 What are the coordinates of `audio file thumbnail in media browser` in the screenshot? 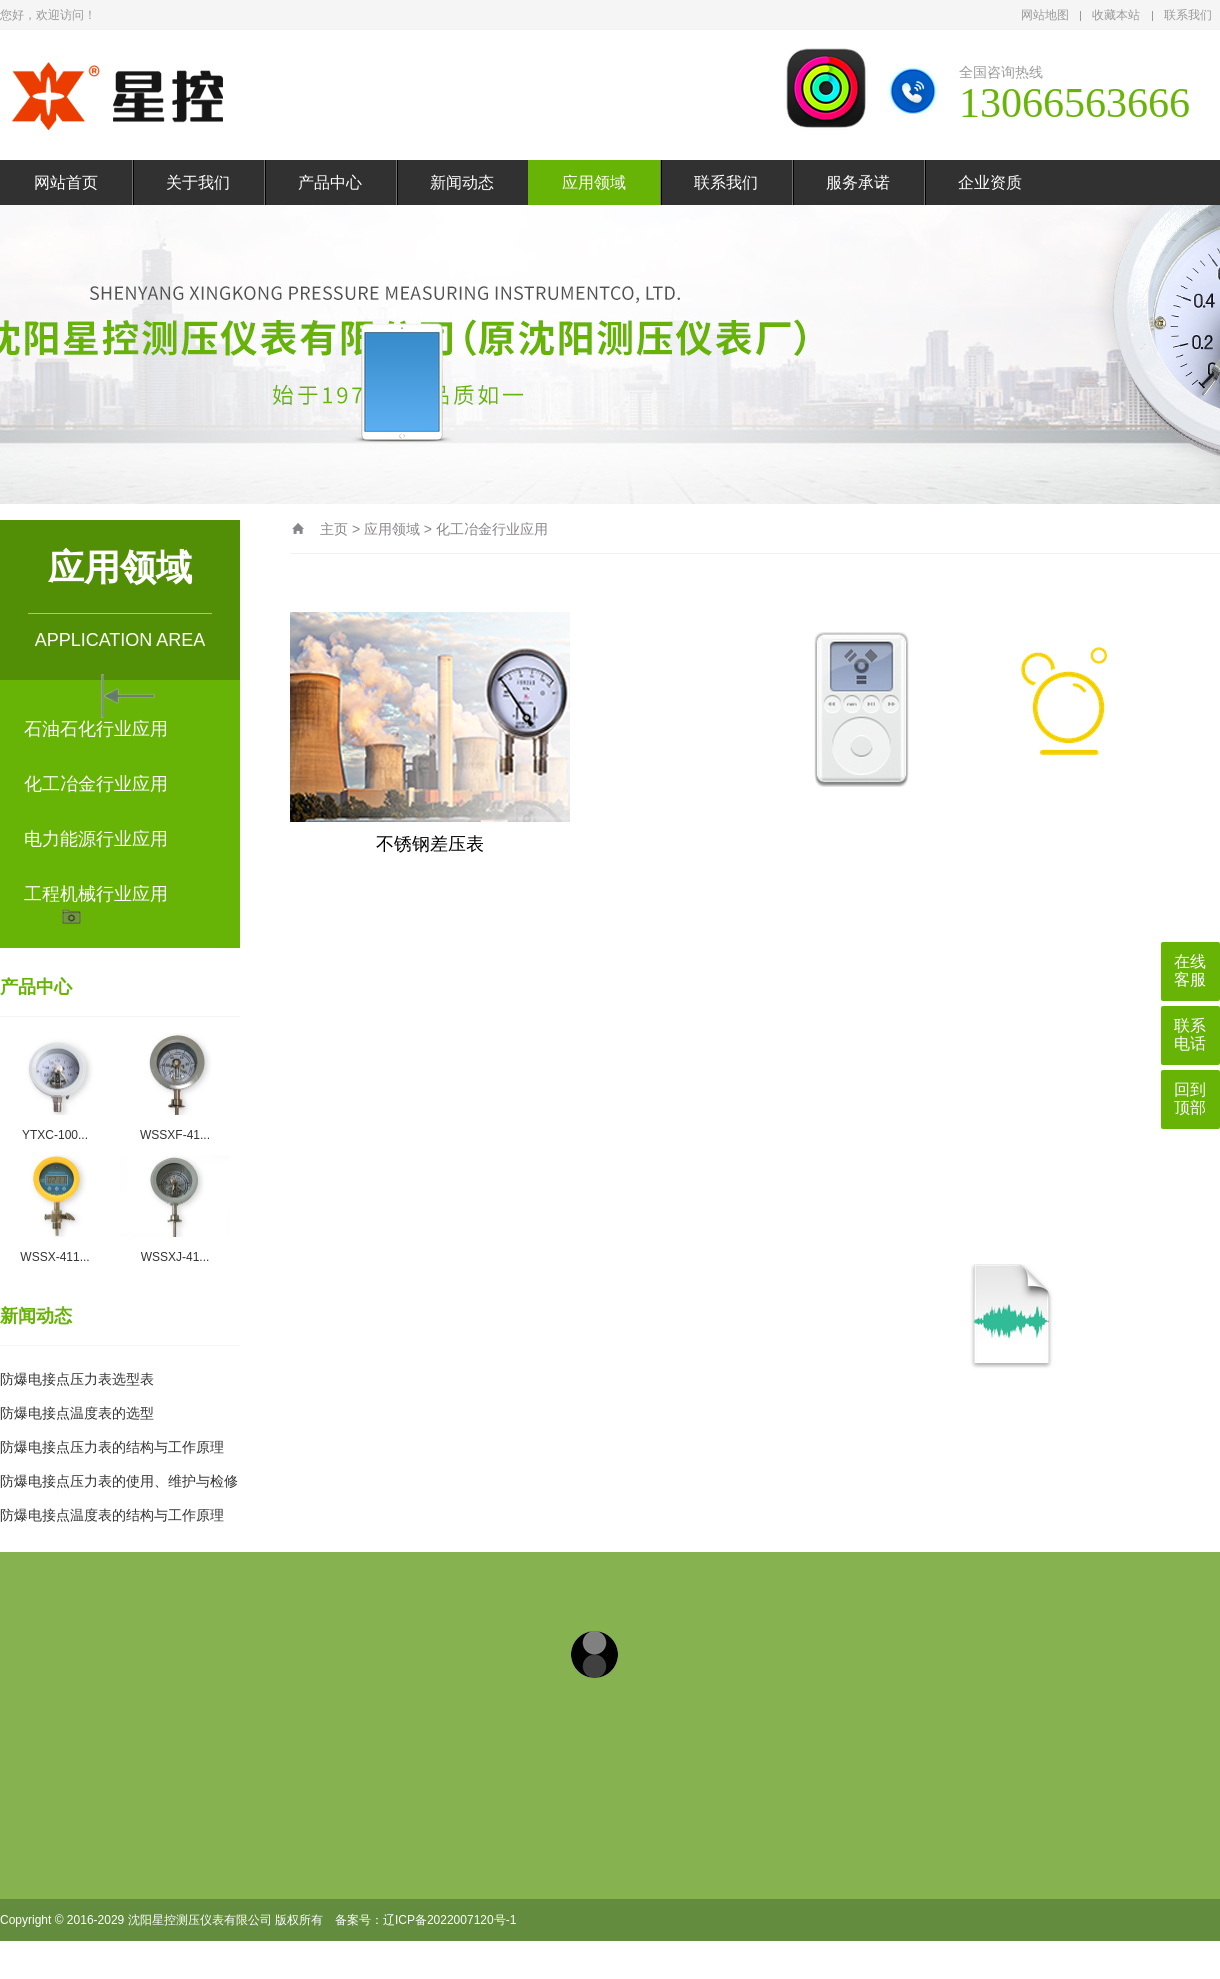 It's located at (1011, 1316).